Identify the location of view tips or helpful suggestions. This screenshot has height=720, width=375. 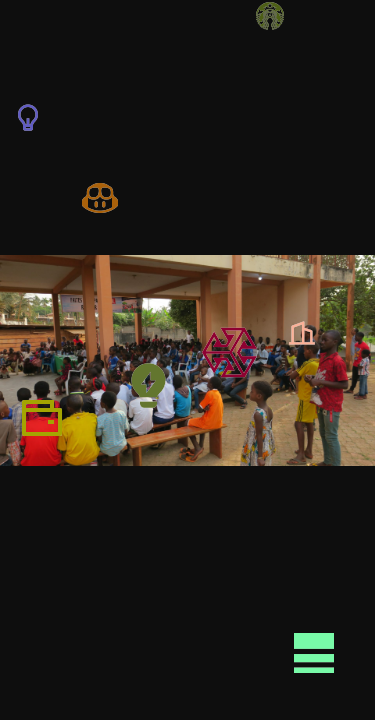
(28, 117).